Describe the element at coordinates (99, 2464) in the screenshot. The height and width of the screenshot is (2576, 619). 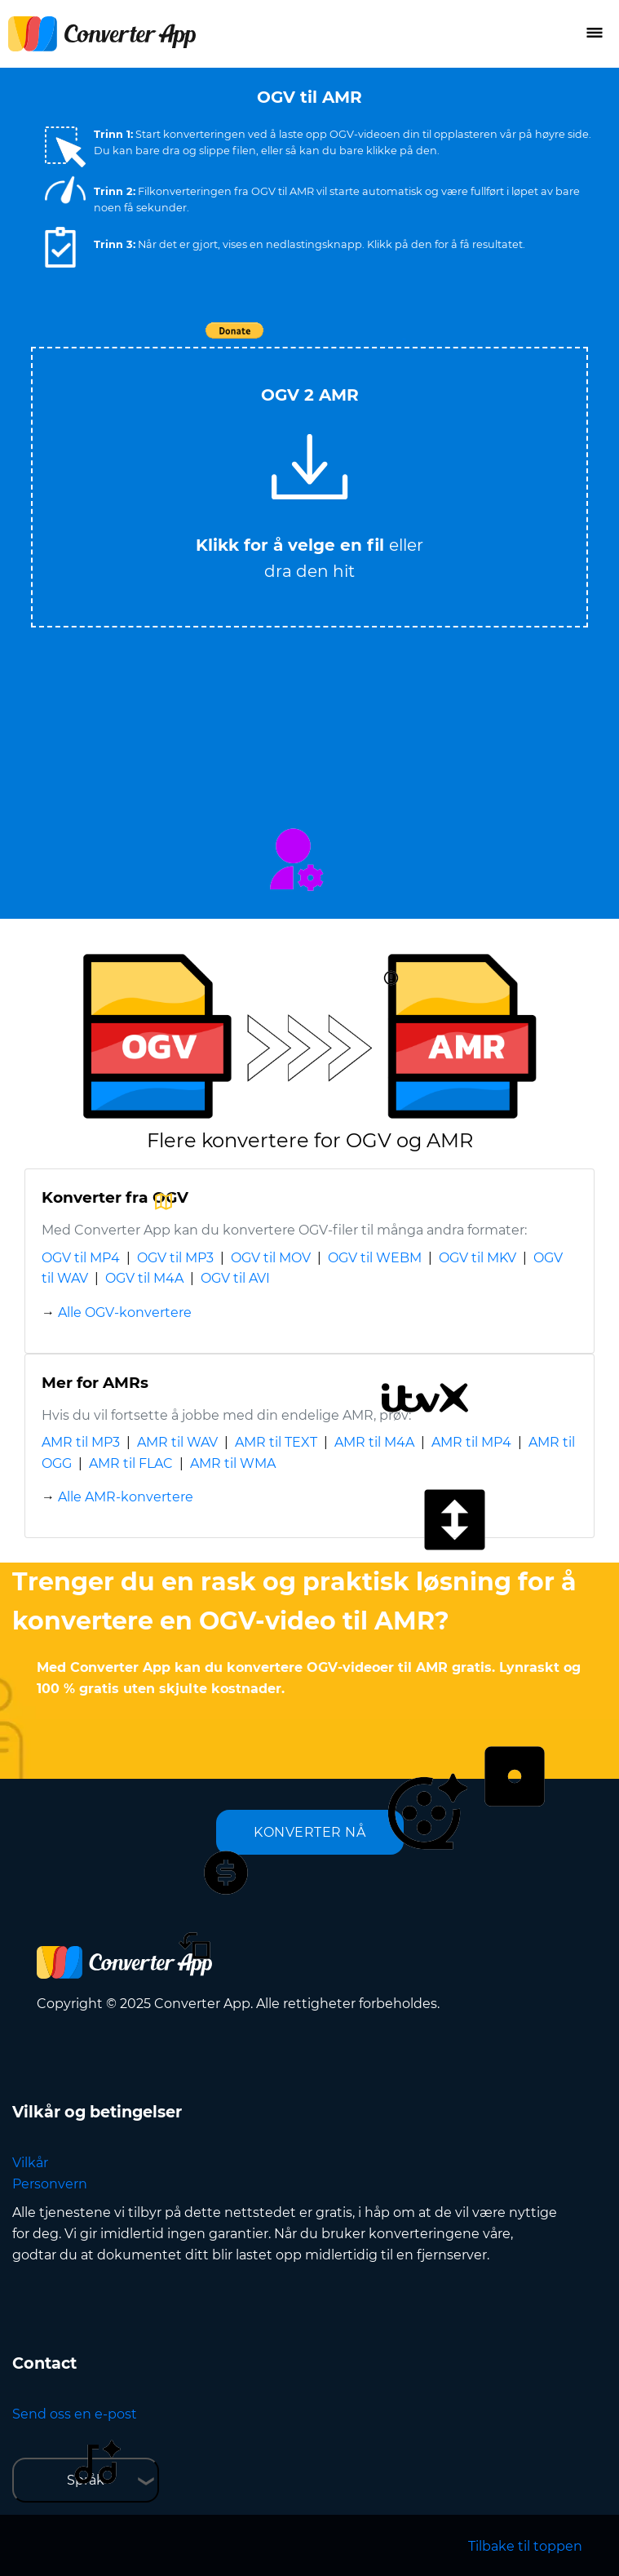
I see `access AI-powered music features` at that location.